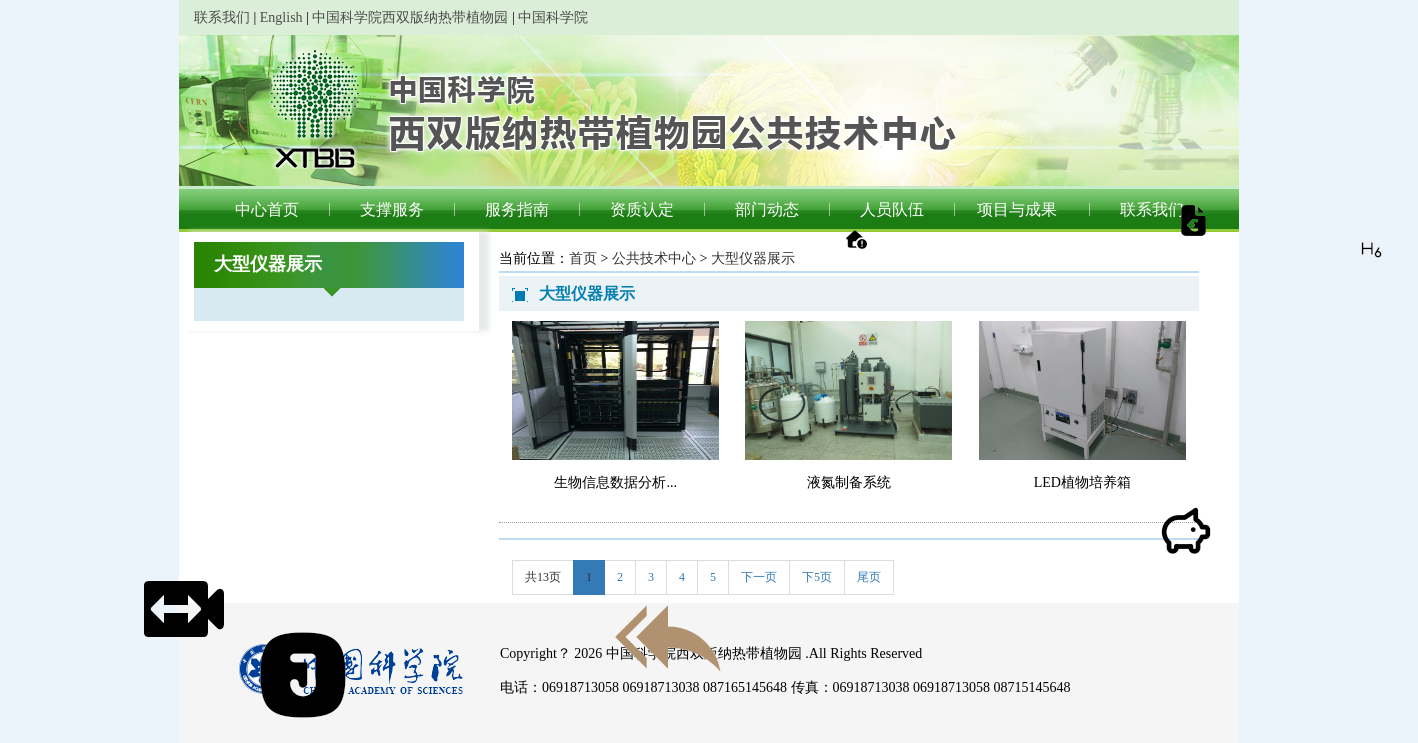 The height and width of the screenshot is (743, 1418). I want to click on view euro currency document, so click(1193, 220).